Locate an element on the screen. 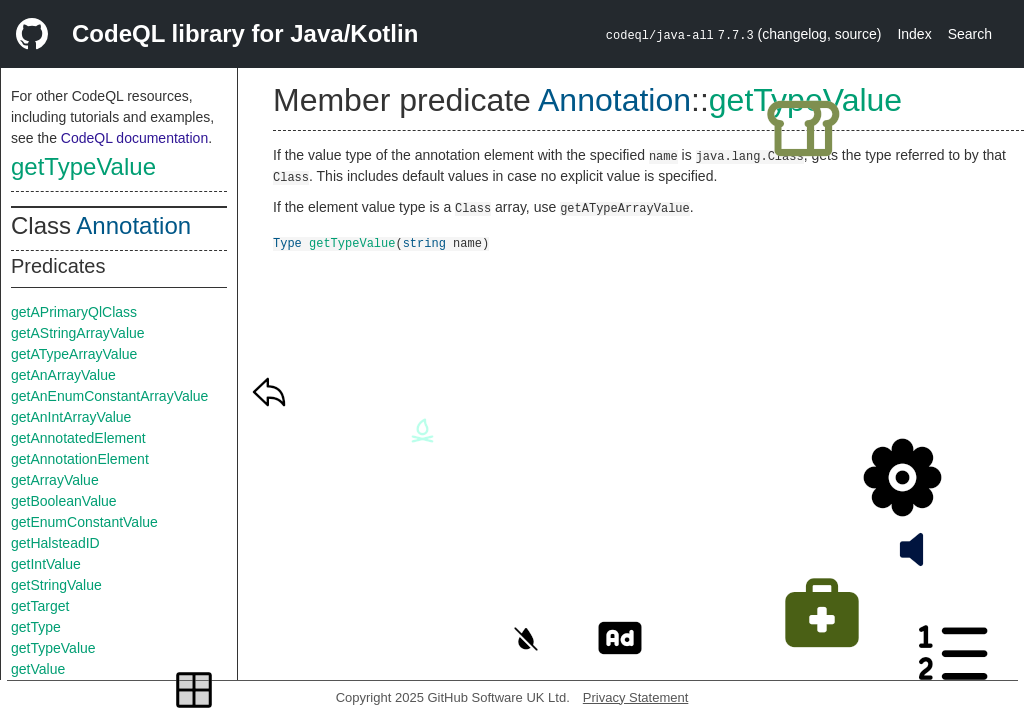 Image resolution: width=1024 pixels, height=720 pixels. disable water or liquid detection is located at coordinates (526, 639).